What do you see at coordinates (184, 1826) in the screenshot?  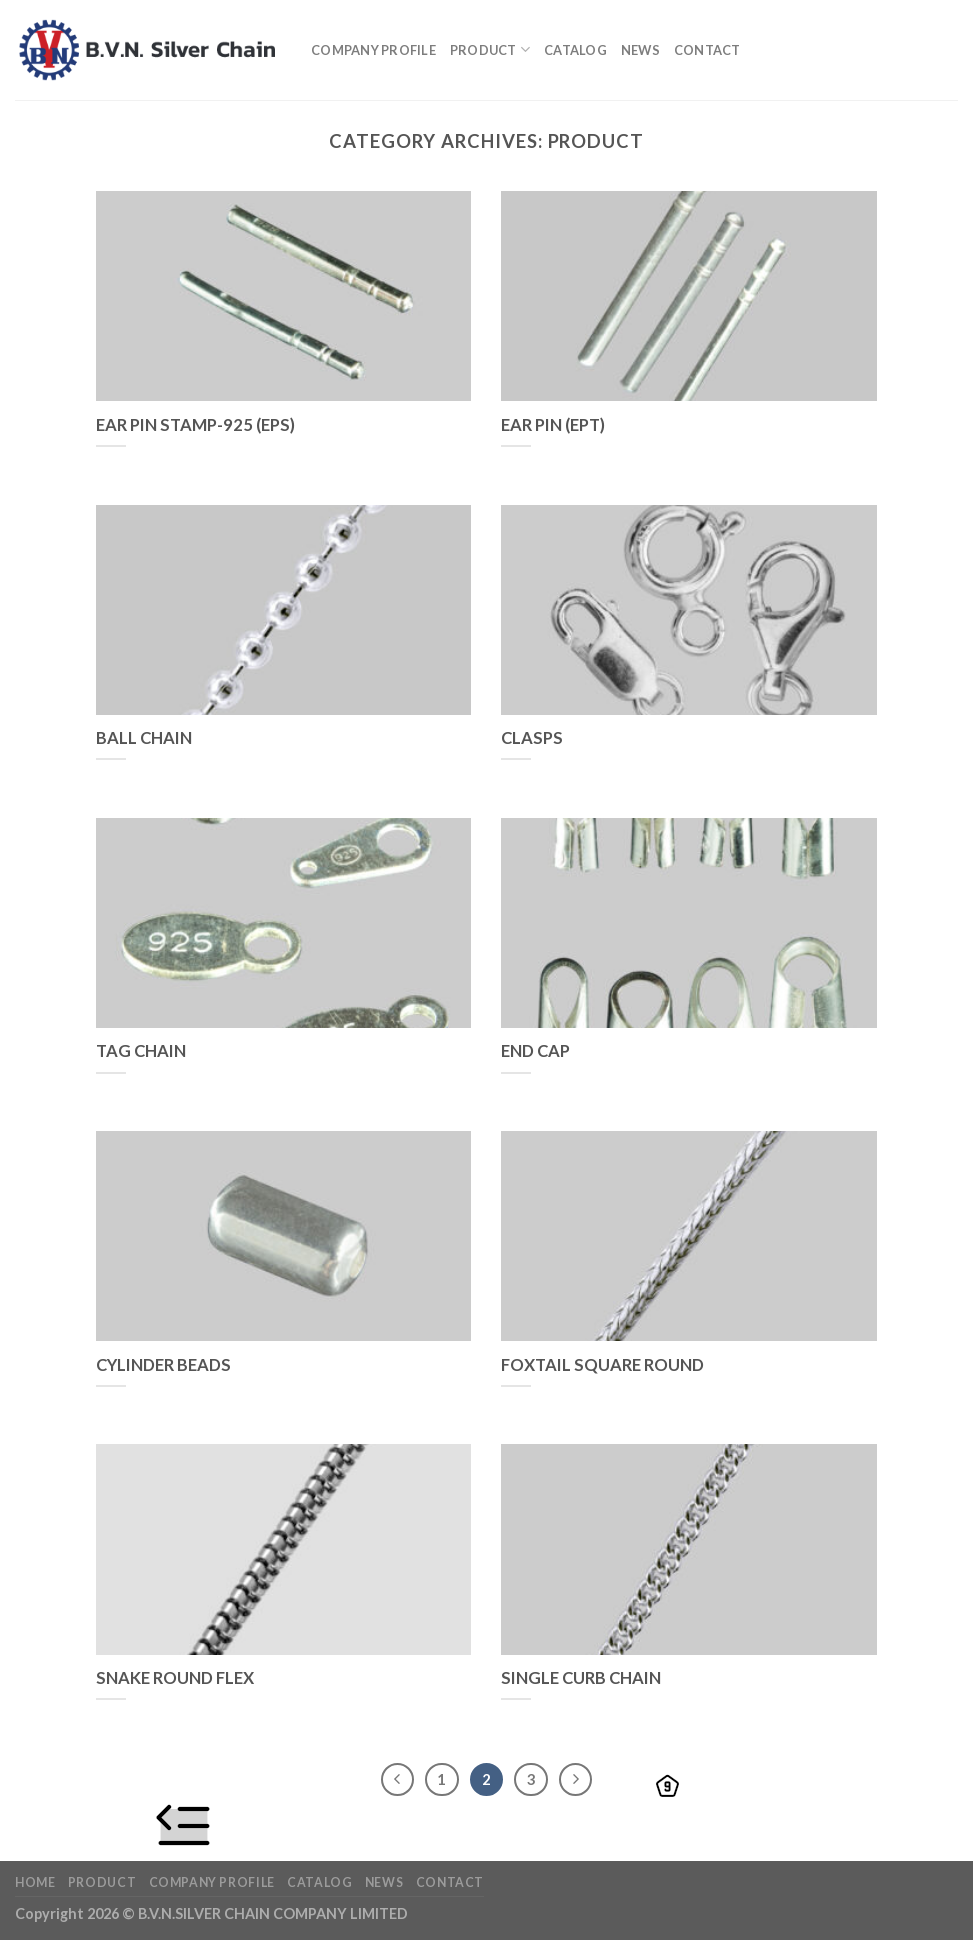 I see `decrease text indentation` at bounding box center [184, 1826].